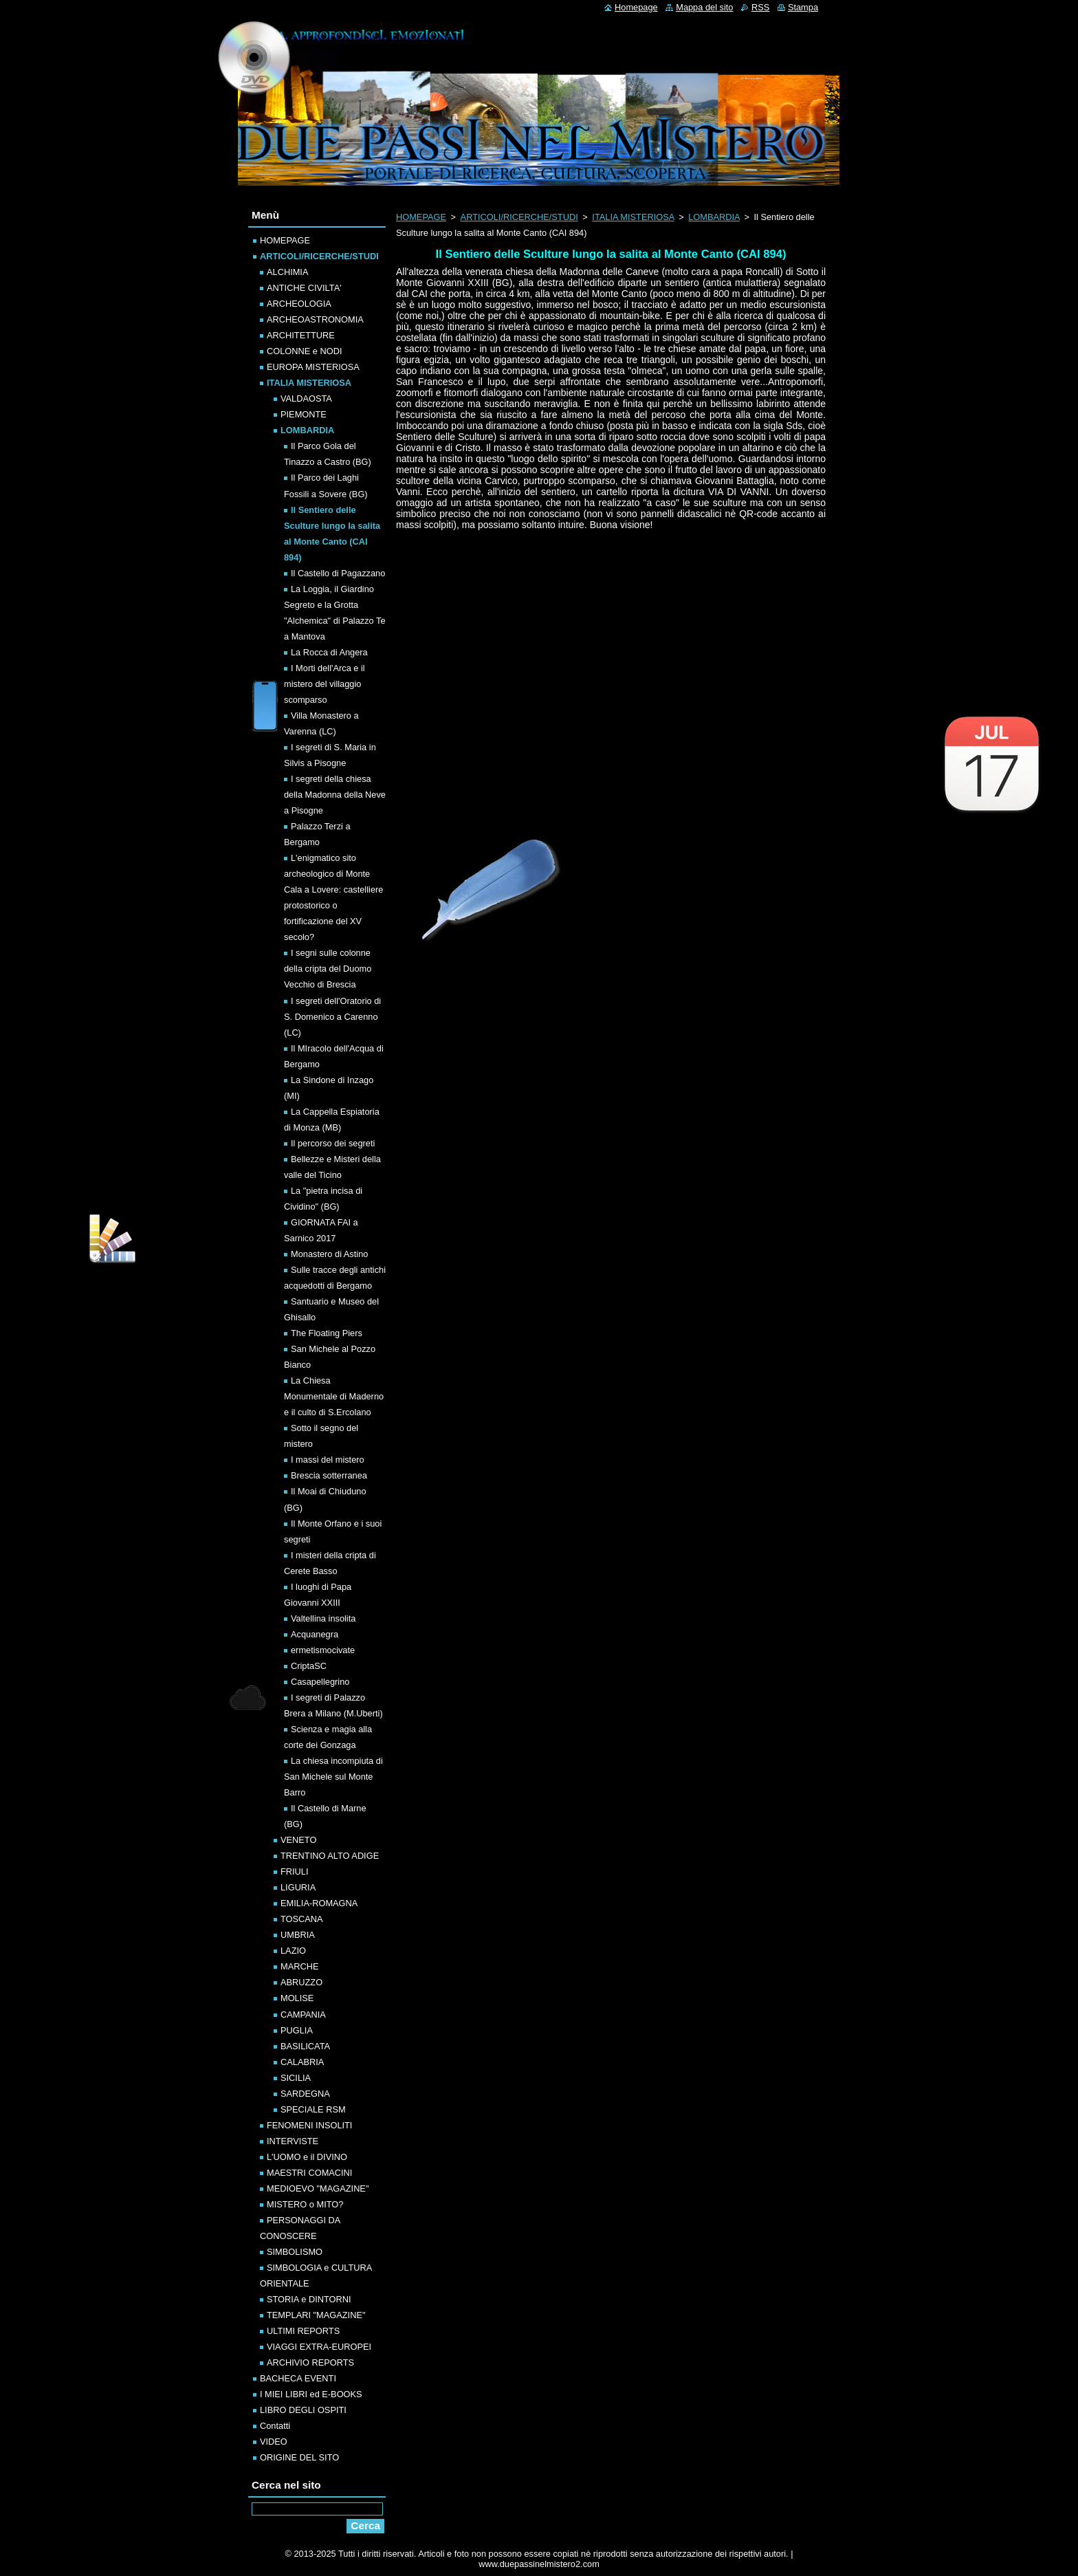  I want to click on launch the Tk GUI toolkit framework, so click(492, 888).